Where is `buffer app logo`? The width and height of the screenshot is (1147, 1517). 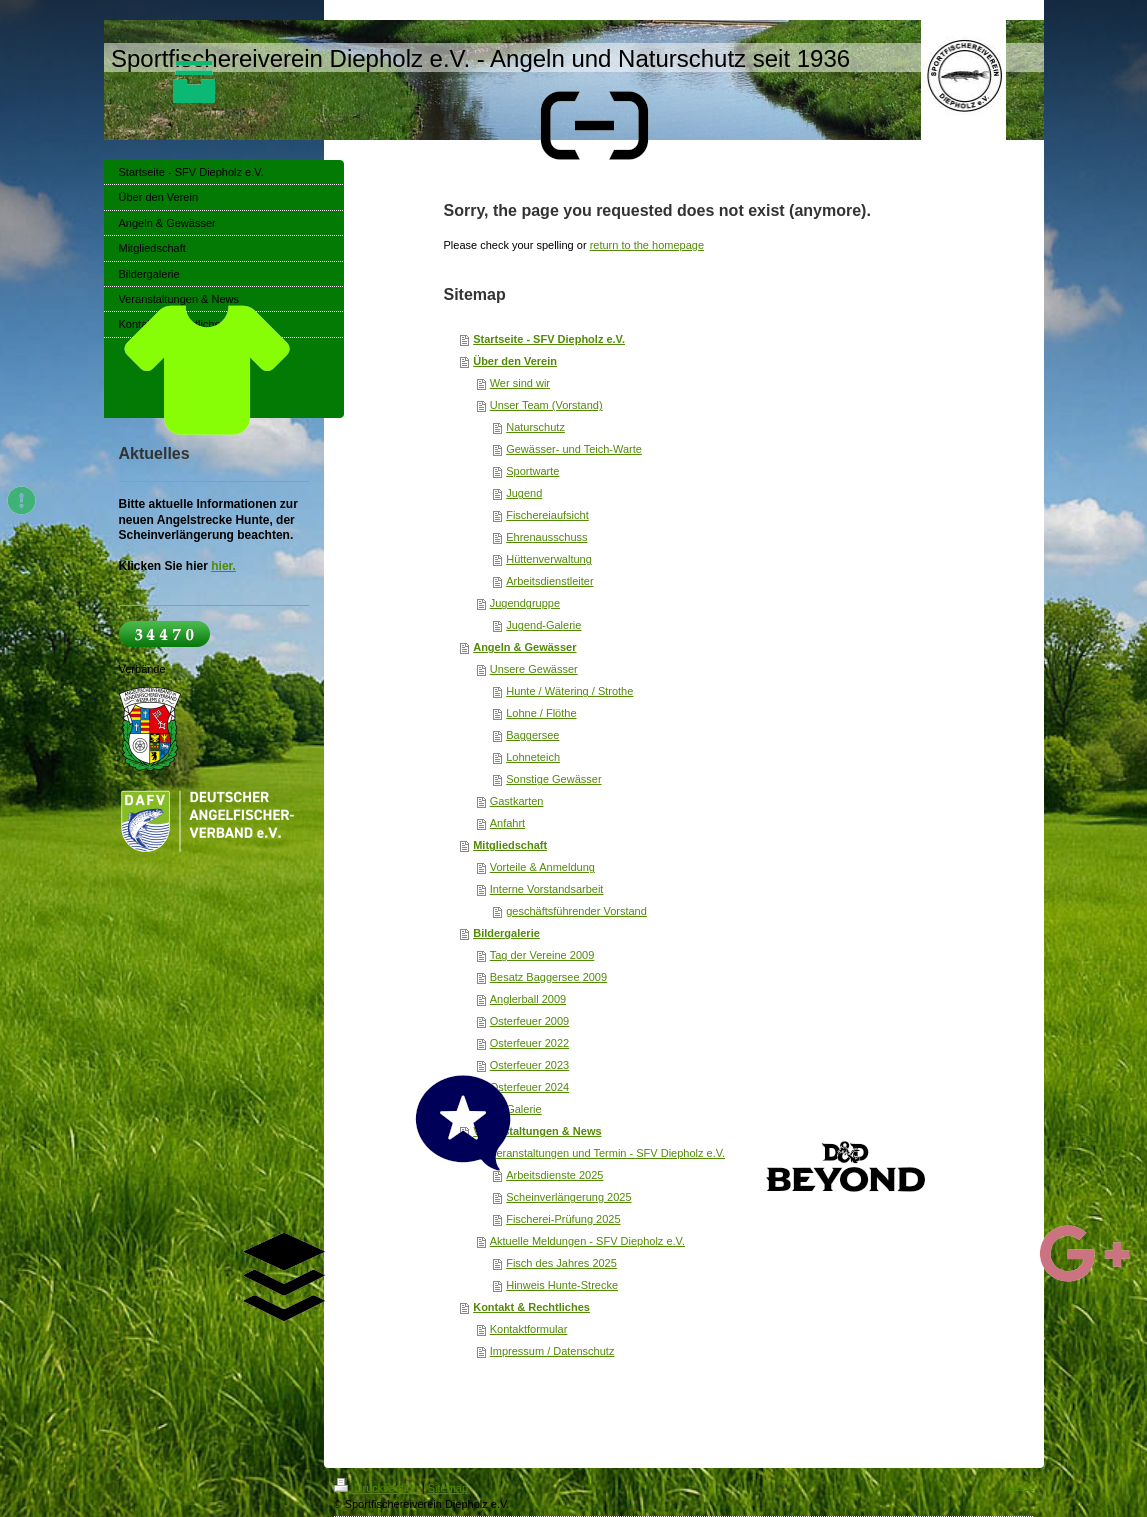 buffer app logo is located at coordinates (284, 1277).